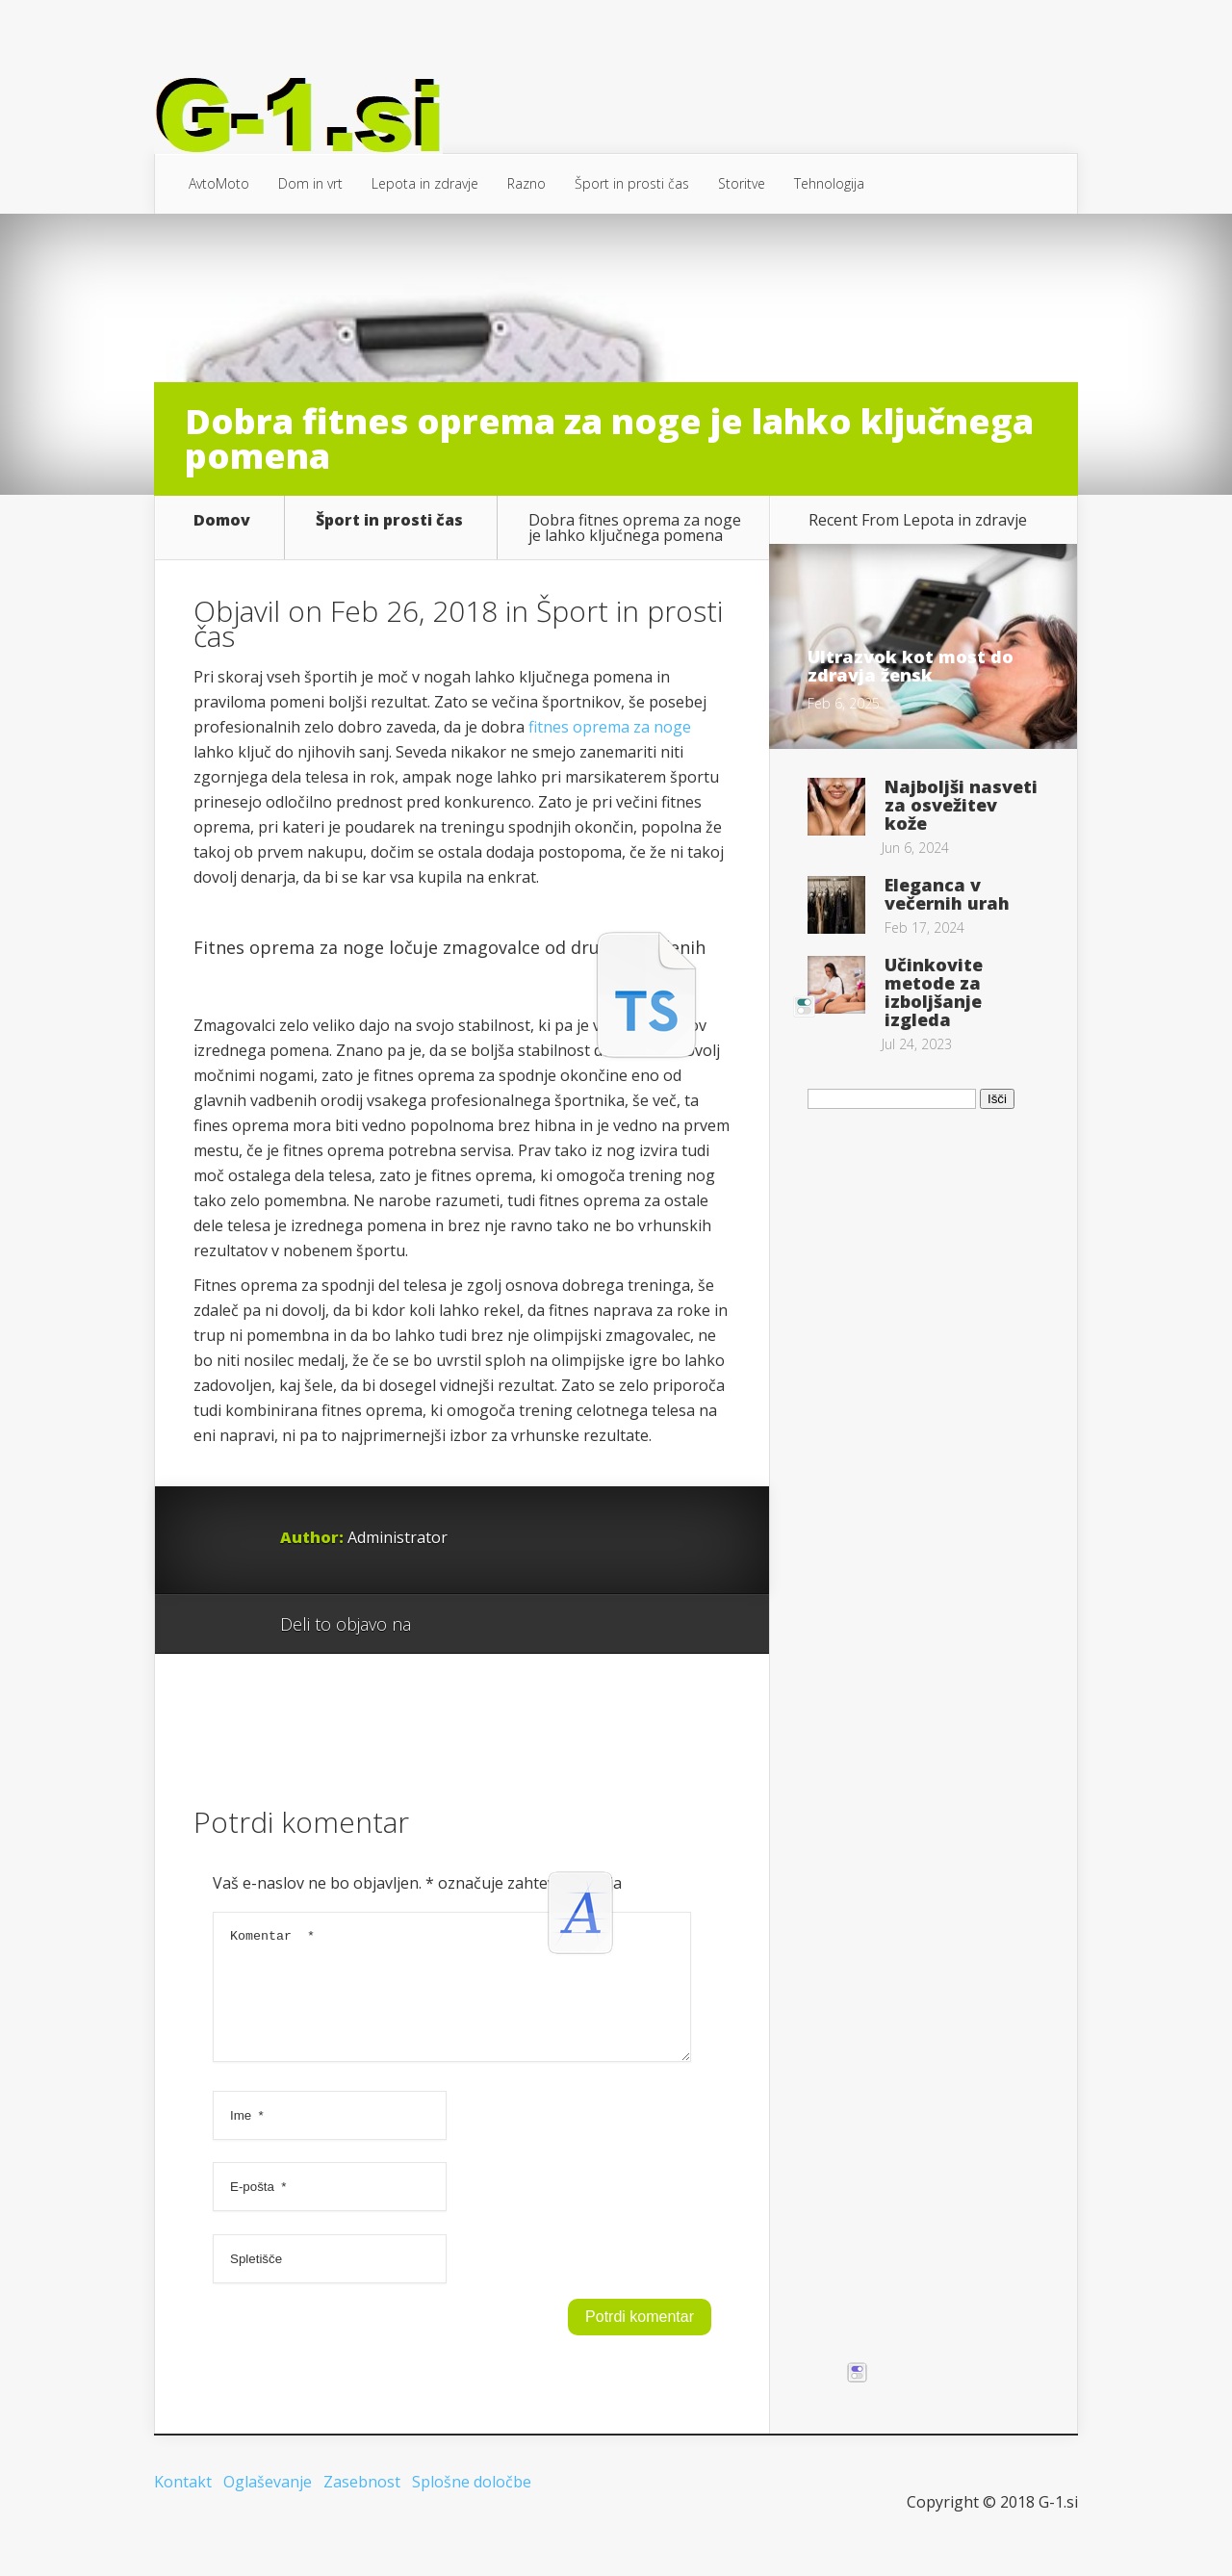 The height and width of the screenshot is (2576, 1232). I want to click on open unity tweak tool settings, so click(857, 2372).